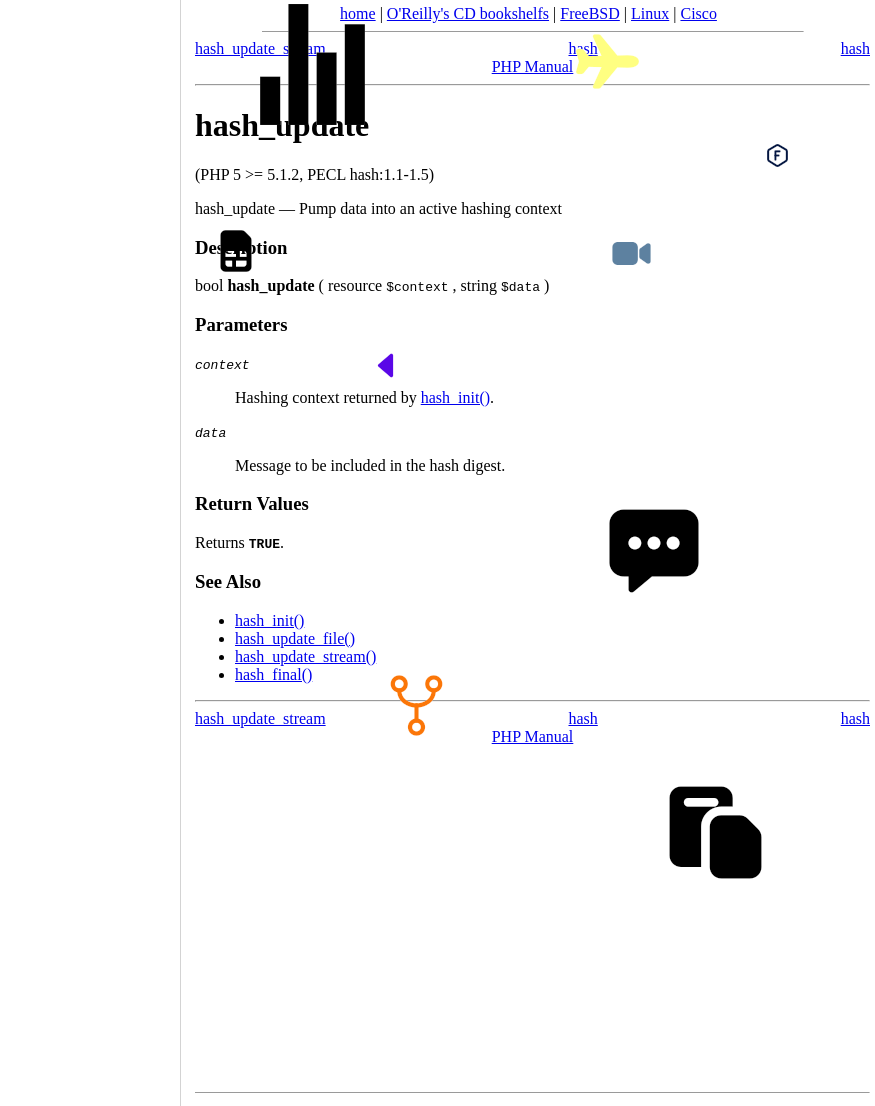  What do you see at coordinates (385, 365) in the screenshot?
I see `go back to the previous screen` at bounding box center [385, 365].